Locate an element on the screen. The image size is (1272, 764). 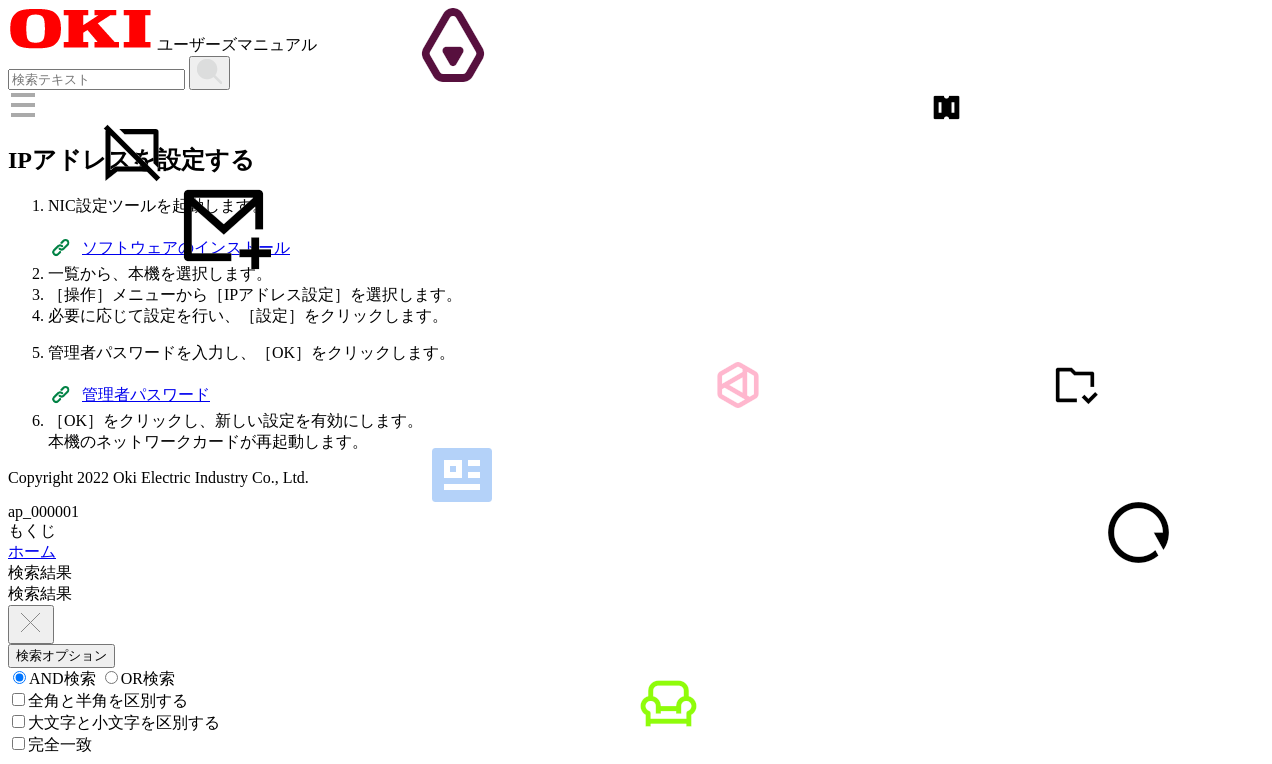
restart the device is located at coordinates (1138, 532).